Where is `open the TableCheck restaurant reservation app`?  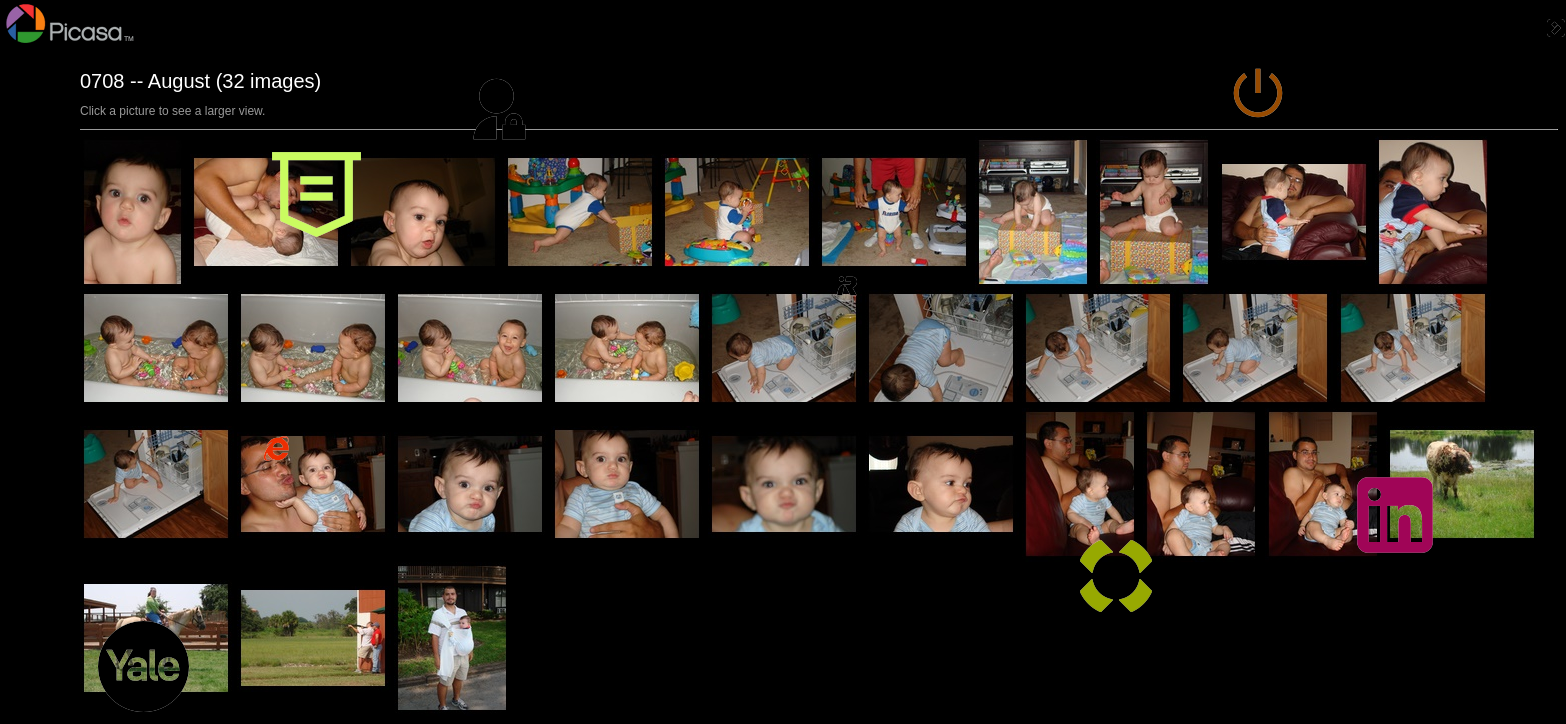
open the TableCheck restaurant reservation app is located at coordinates (1116, 576).